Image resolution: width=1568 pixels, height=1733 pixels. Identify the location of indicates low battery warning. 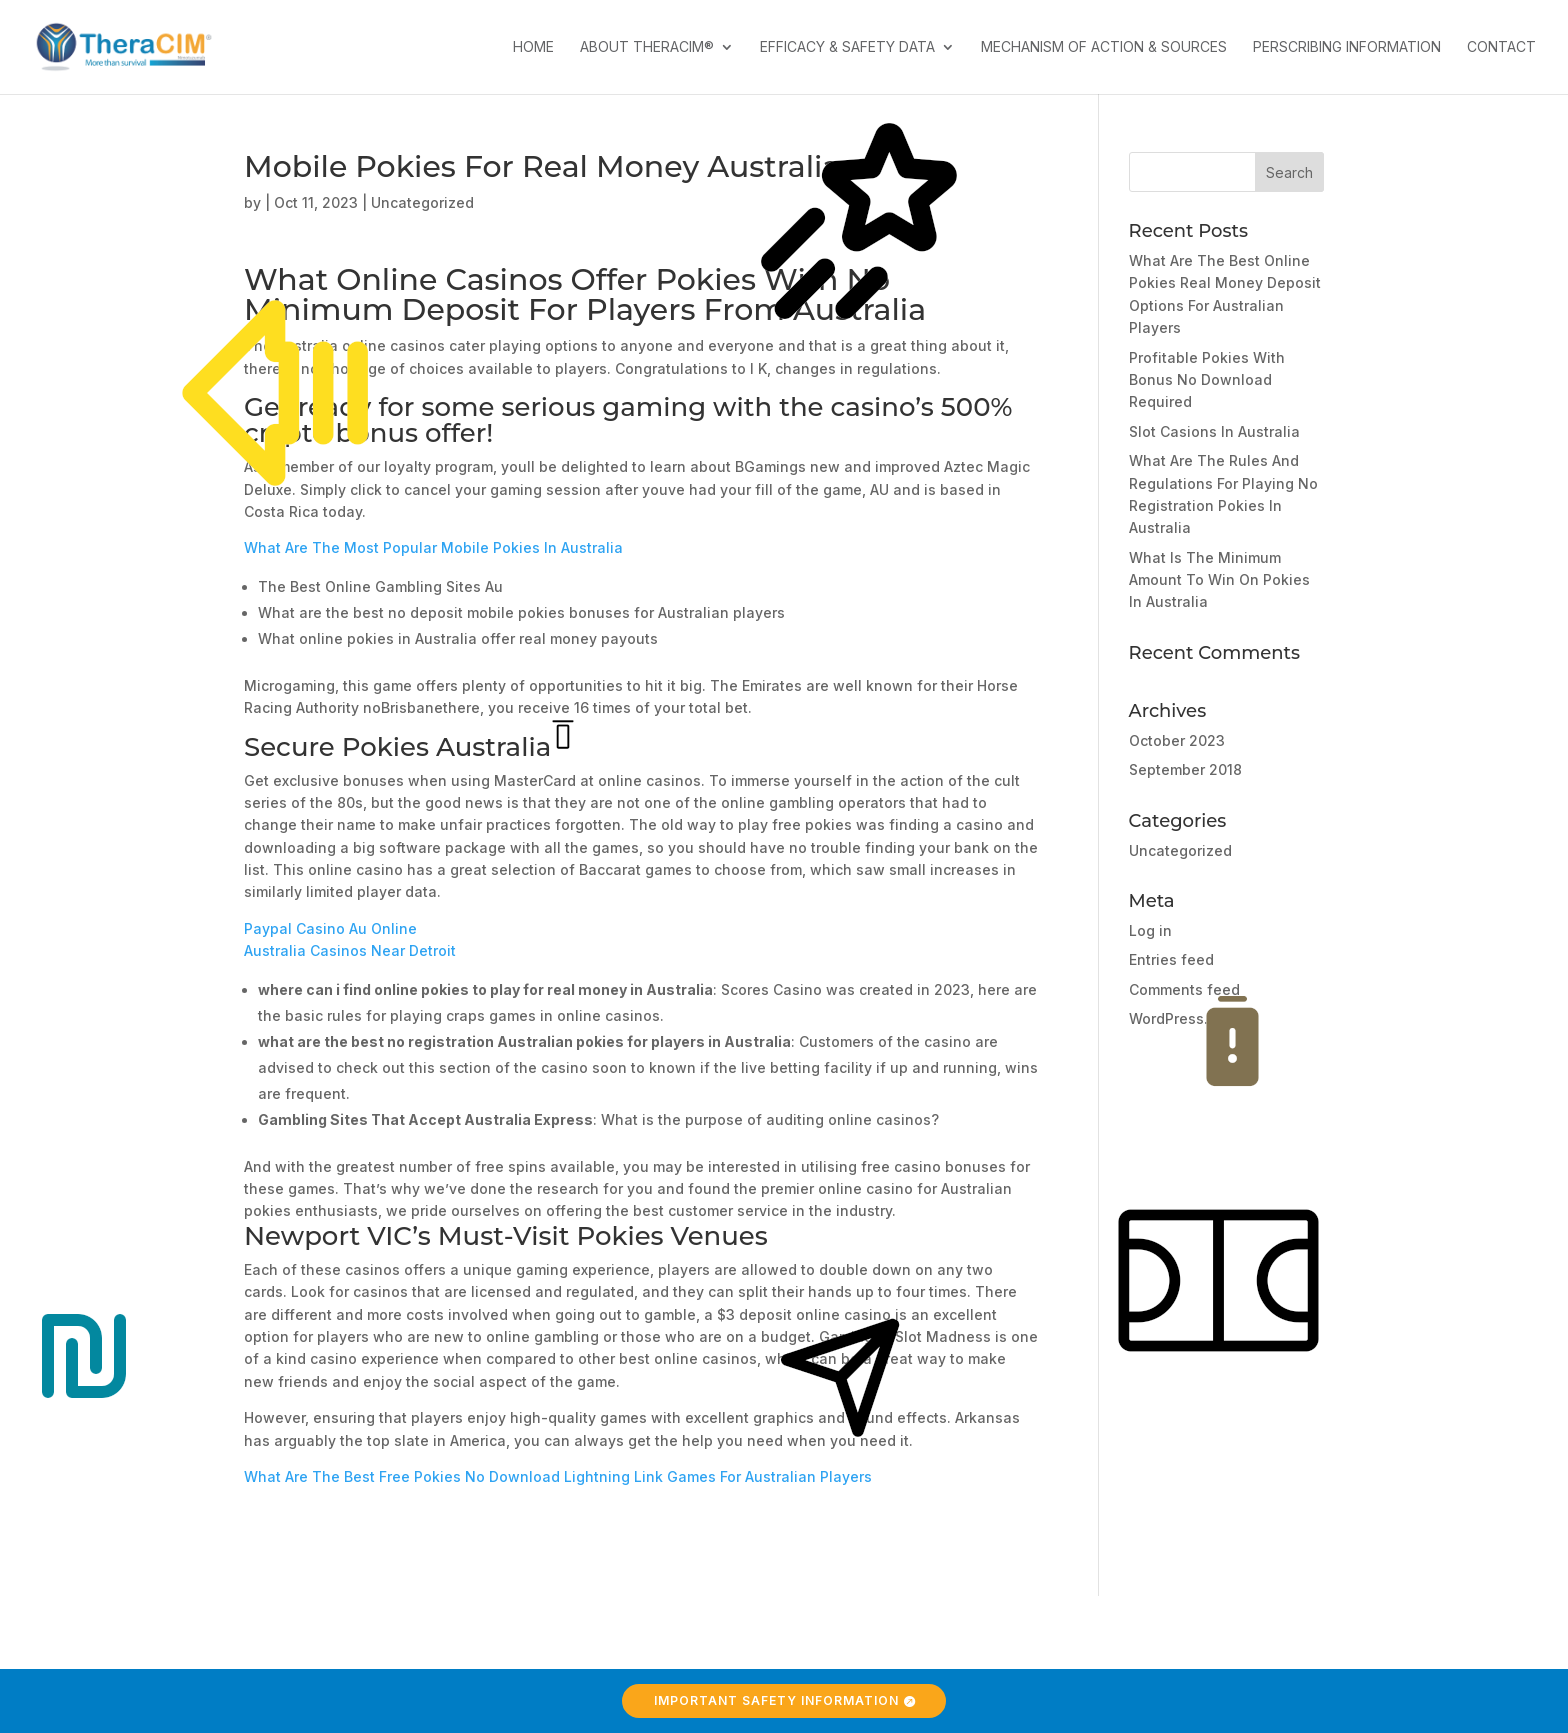
(1232, 1042).